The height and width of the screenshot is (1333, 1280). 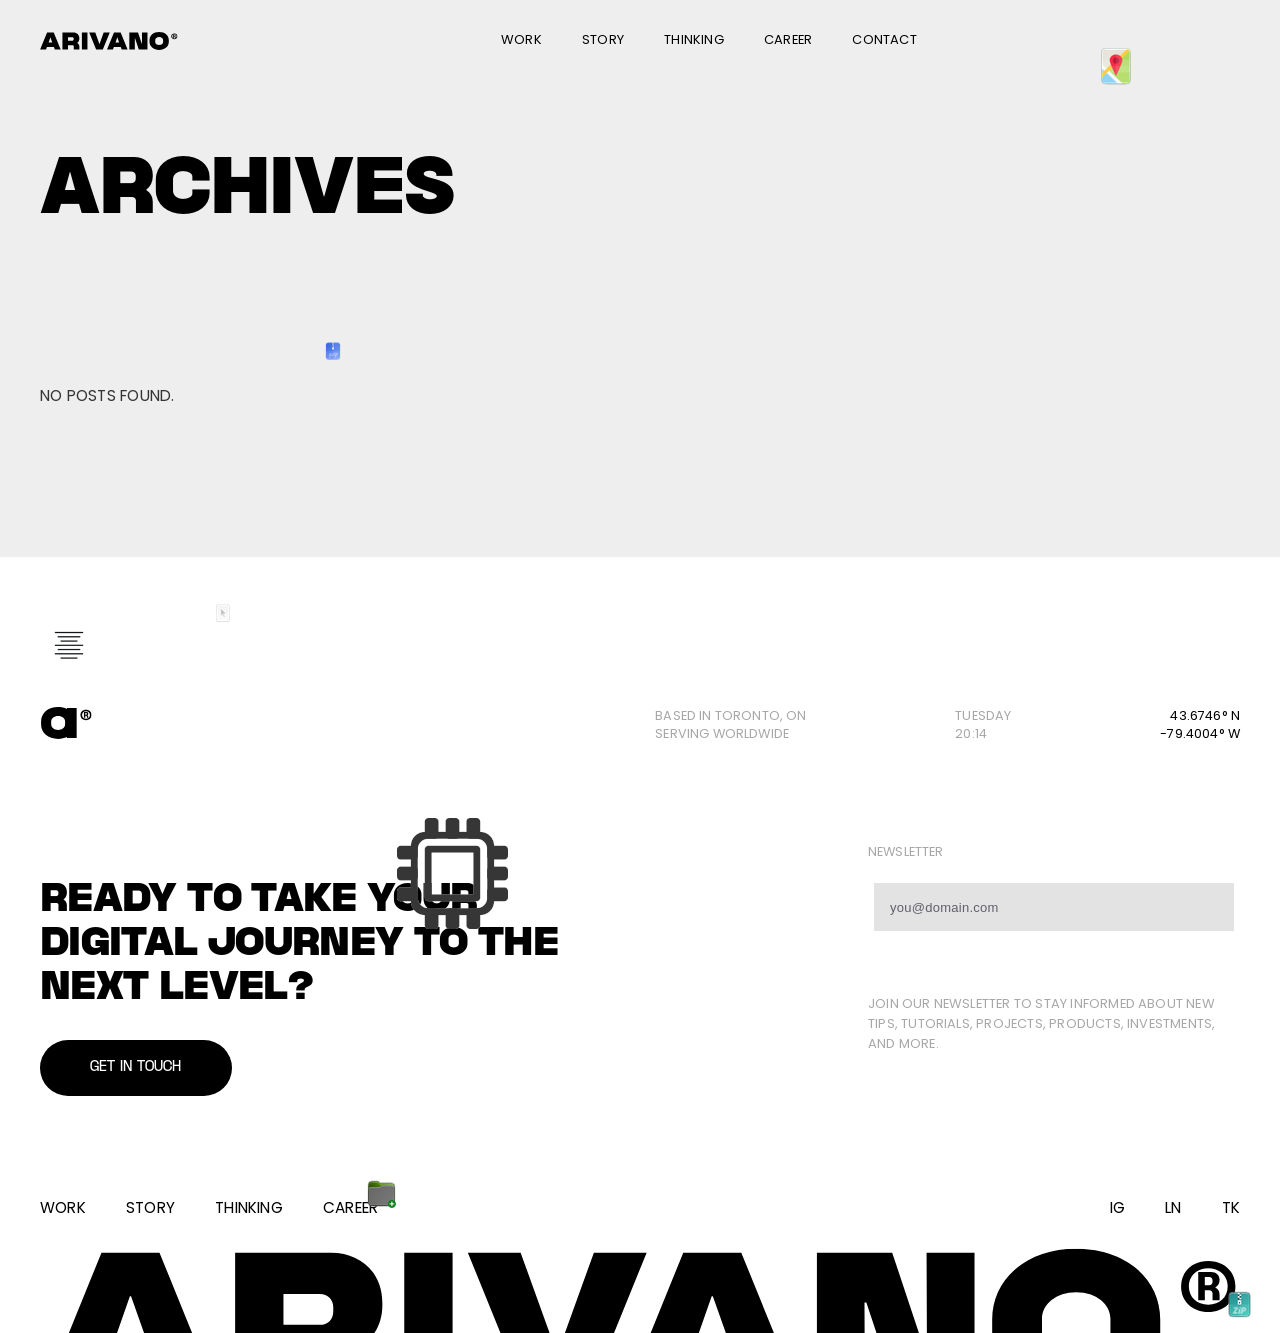 What do you see at coordinates (69, 646) in the screenshot?
I see `center align text` at bounding box center [69, 646].